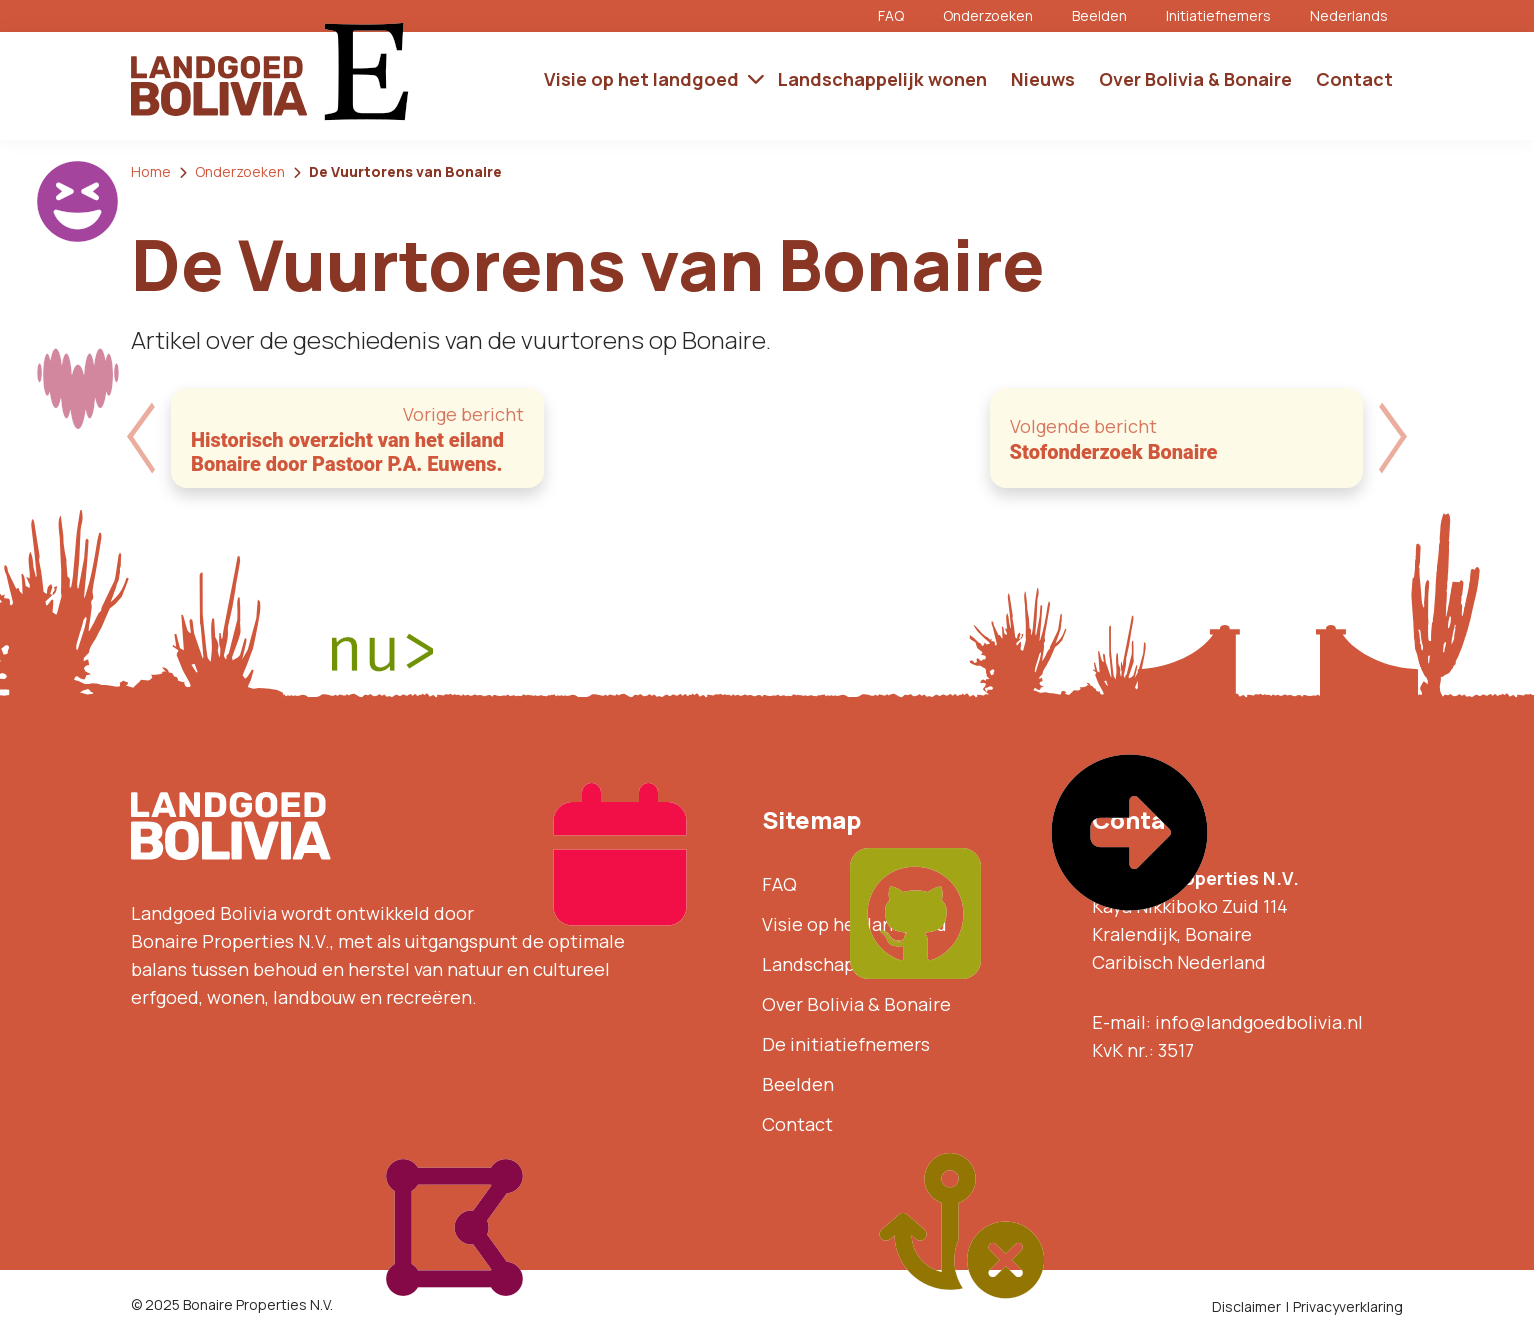  I want to click on open deezer music streaming app, so click(78, 388).